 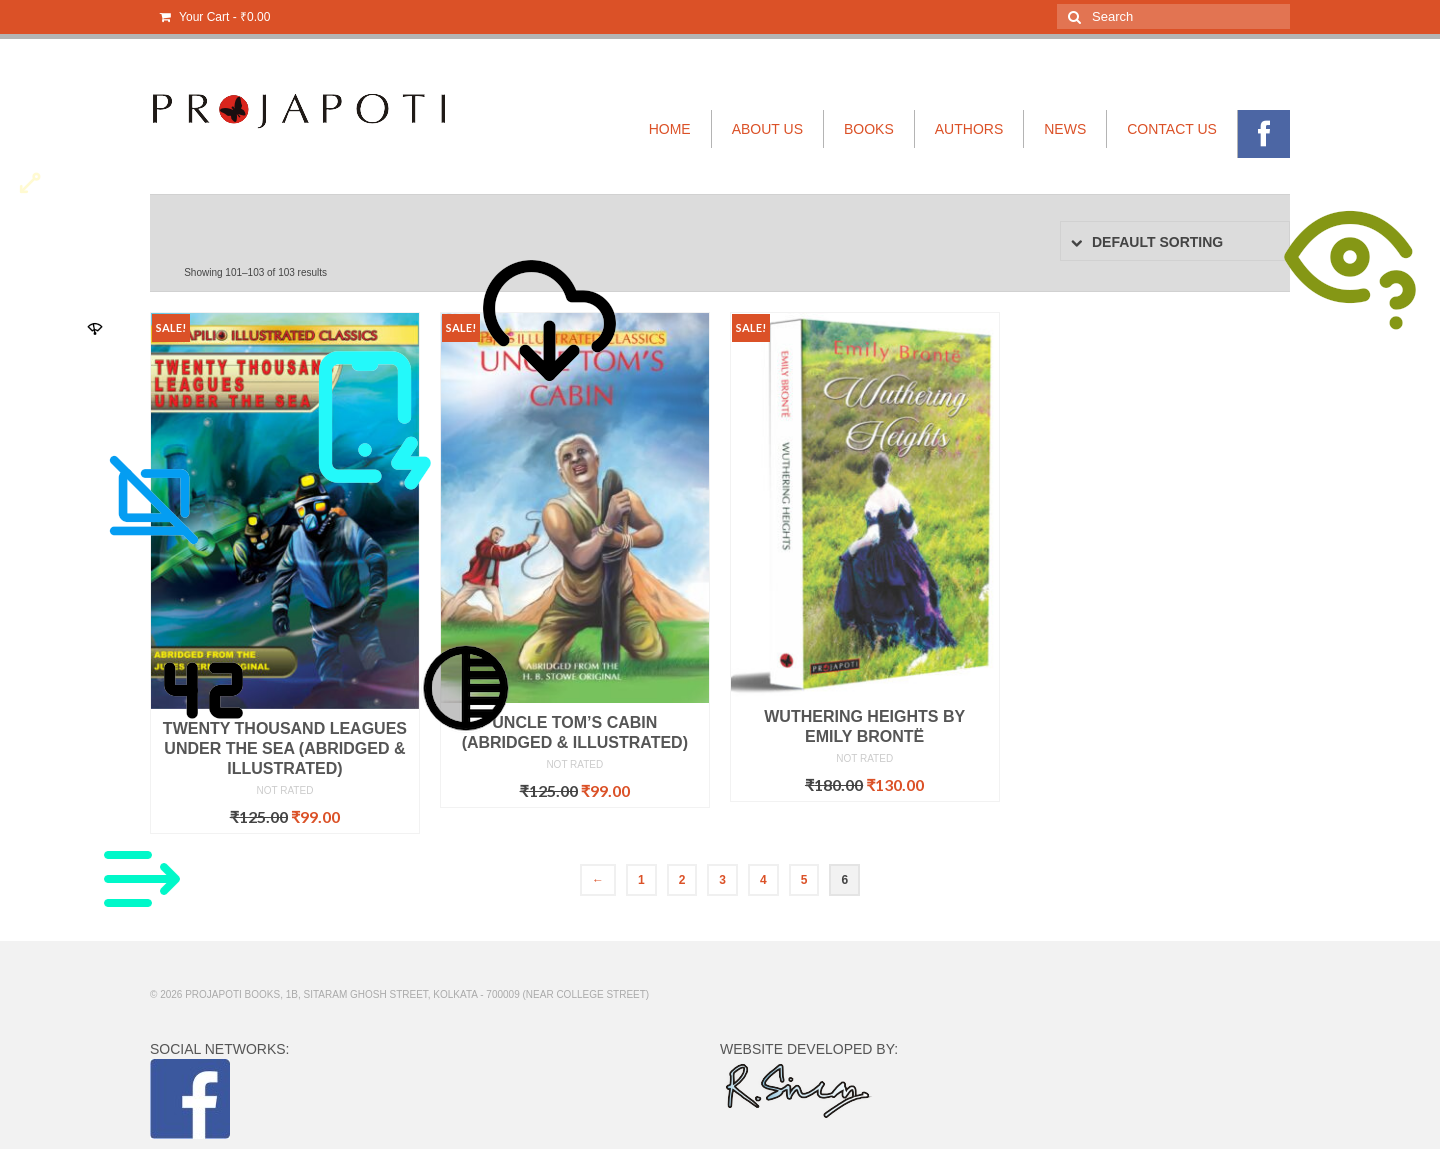 I want to click on laptop device is offline or disconnected, so click(x=154, y=500).